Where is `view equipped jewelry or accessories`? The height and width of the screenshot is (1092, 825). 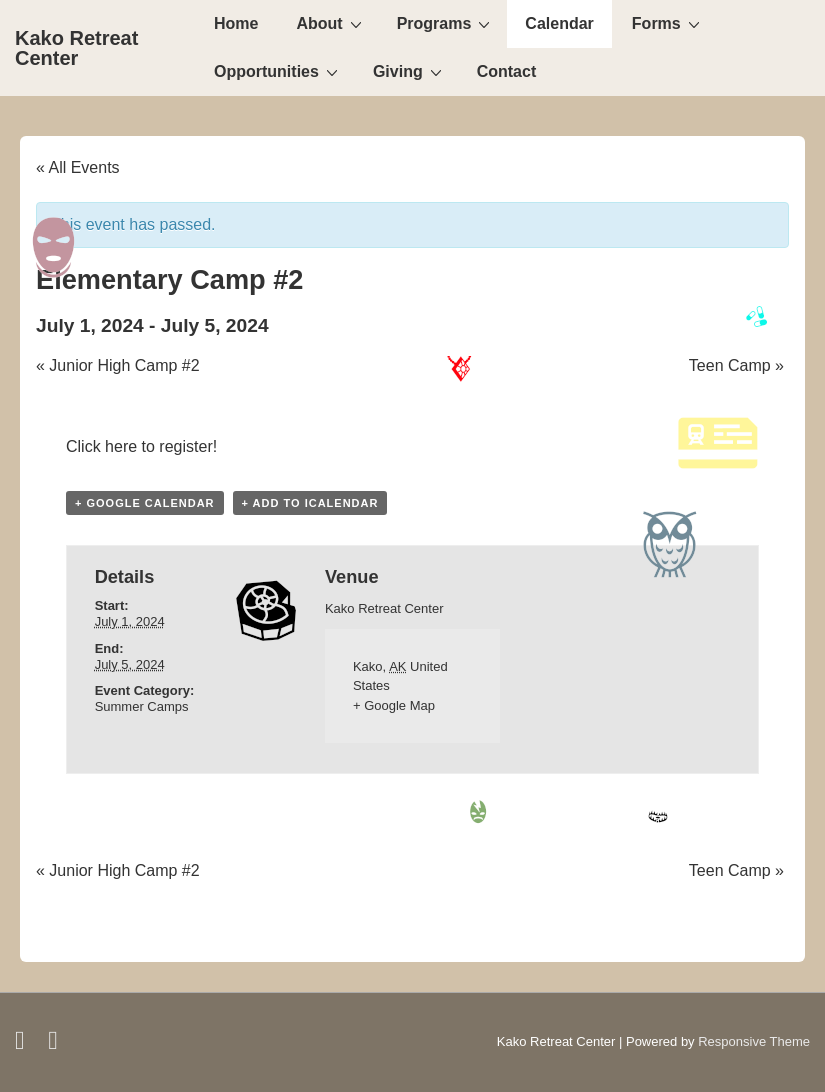
view equipped jewelry or accessories is located at coordinates (460, 369).